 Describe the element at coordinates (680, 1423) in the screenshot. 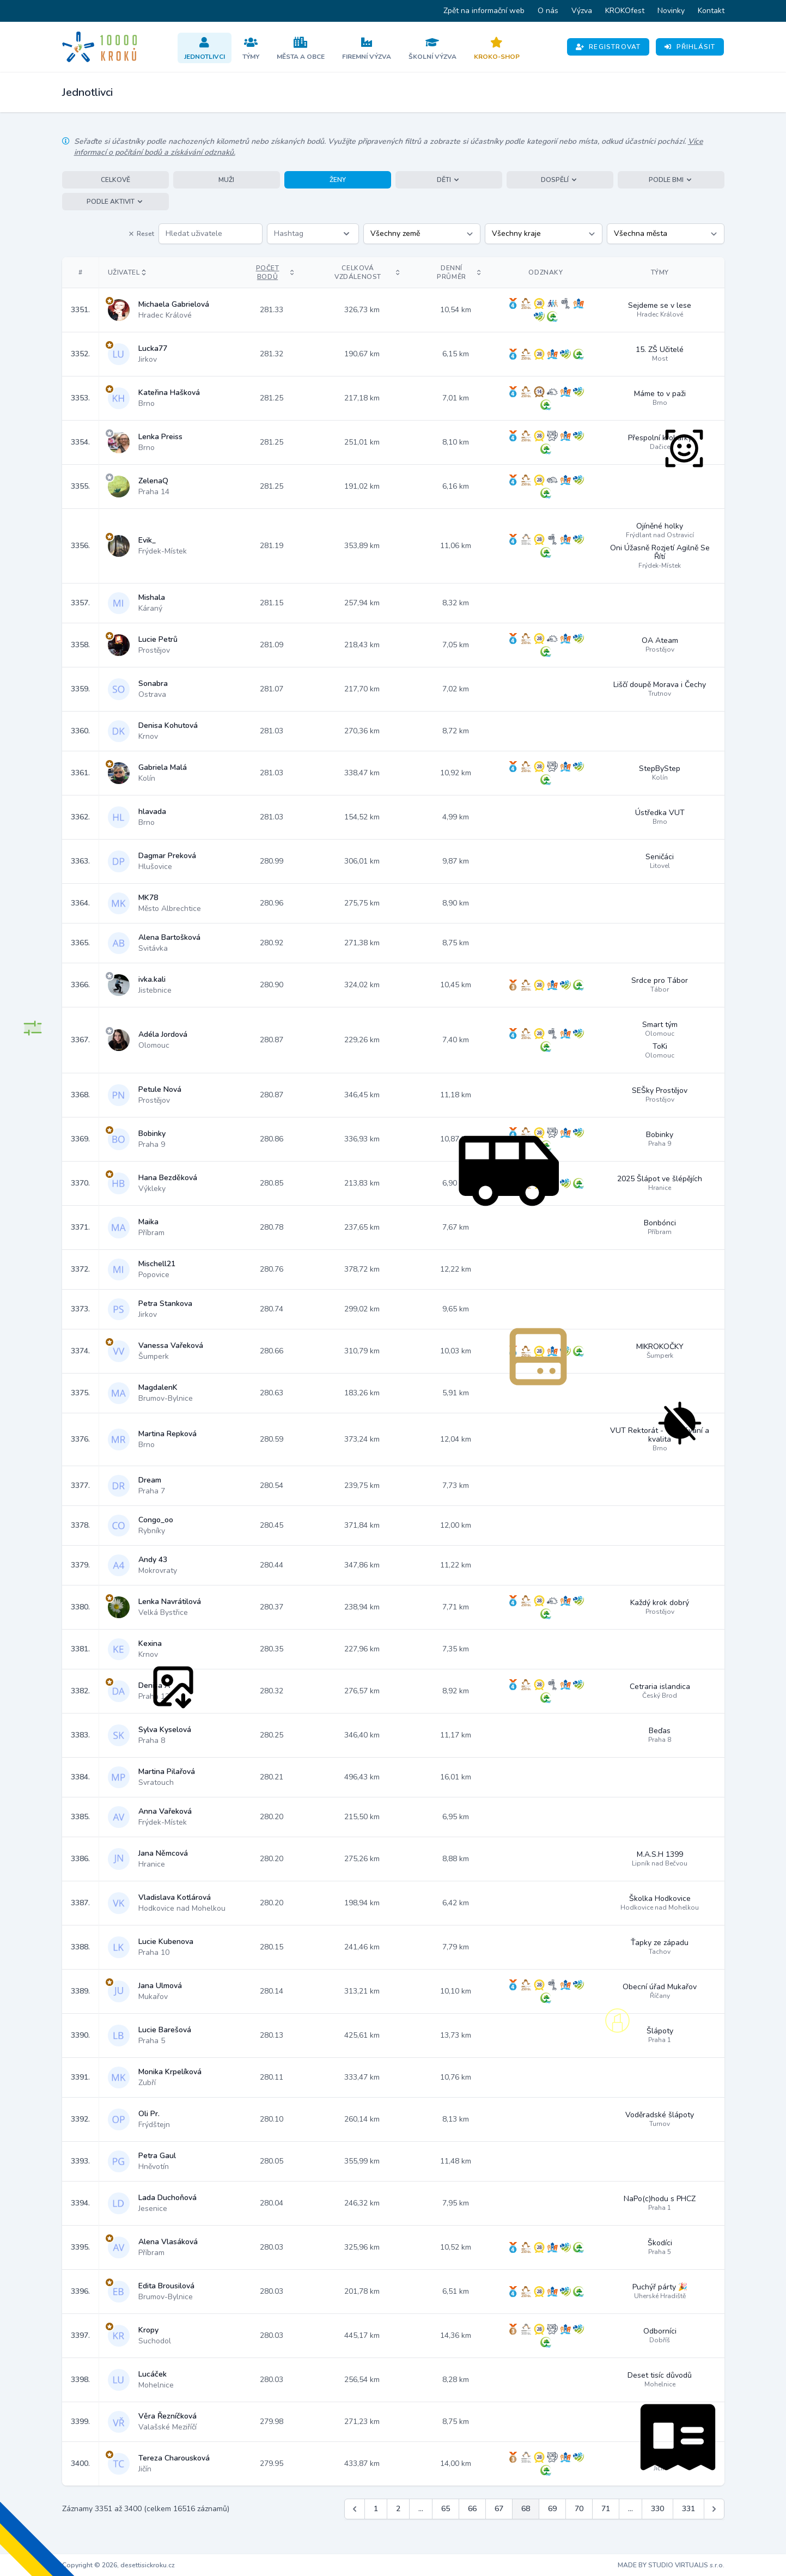

I see `location services disabled` at that location.